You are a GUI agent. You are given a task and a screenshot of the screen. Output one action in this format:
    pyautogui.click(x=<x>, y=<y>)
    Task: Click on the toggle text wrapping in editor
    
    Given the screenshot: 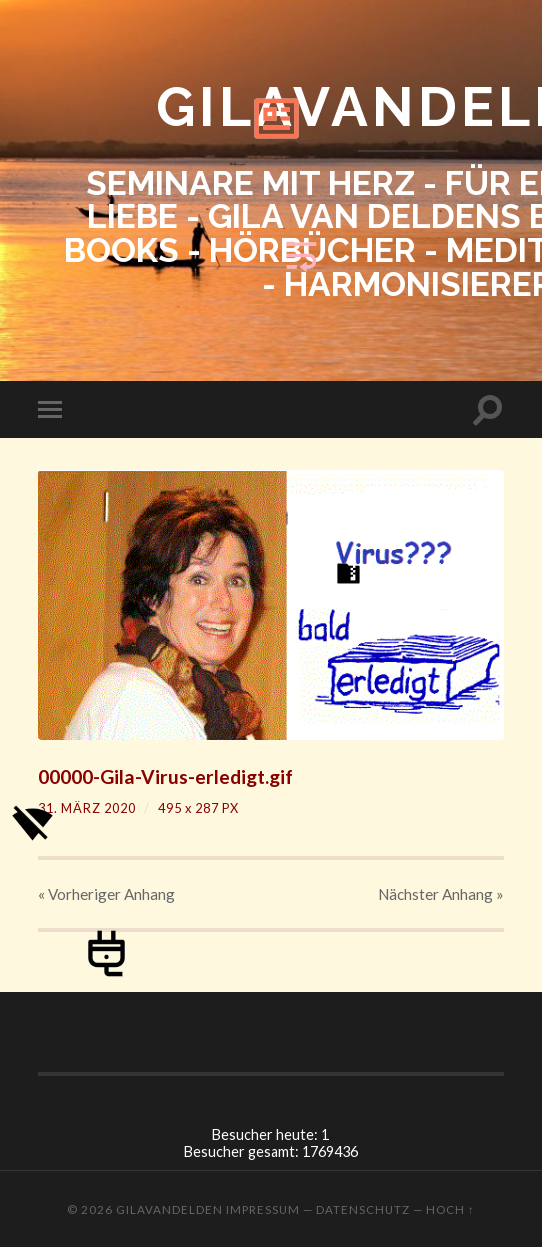 What is the action you would take?
    pyautogui.click(x=301, y=255)
    